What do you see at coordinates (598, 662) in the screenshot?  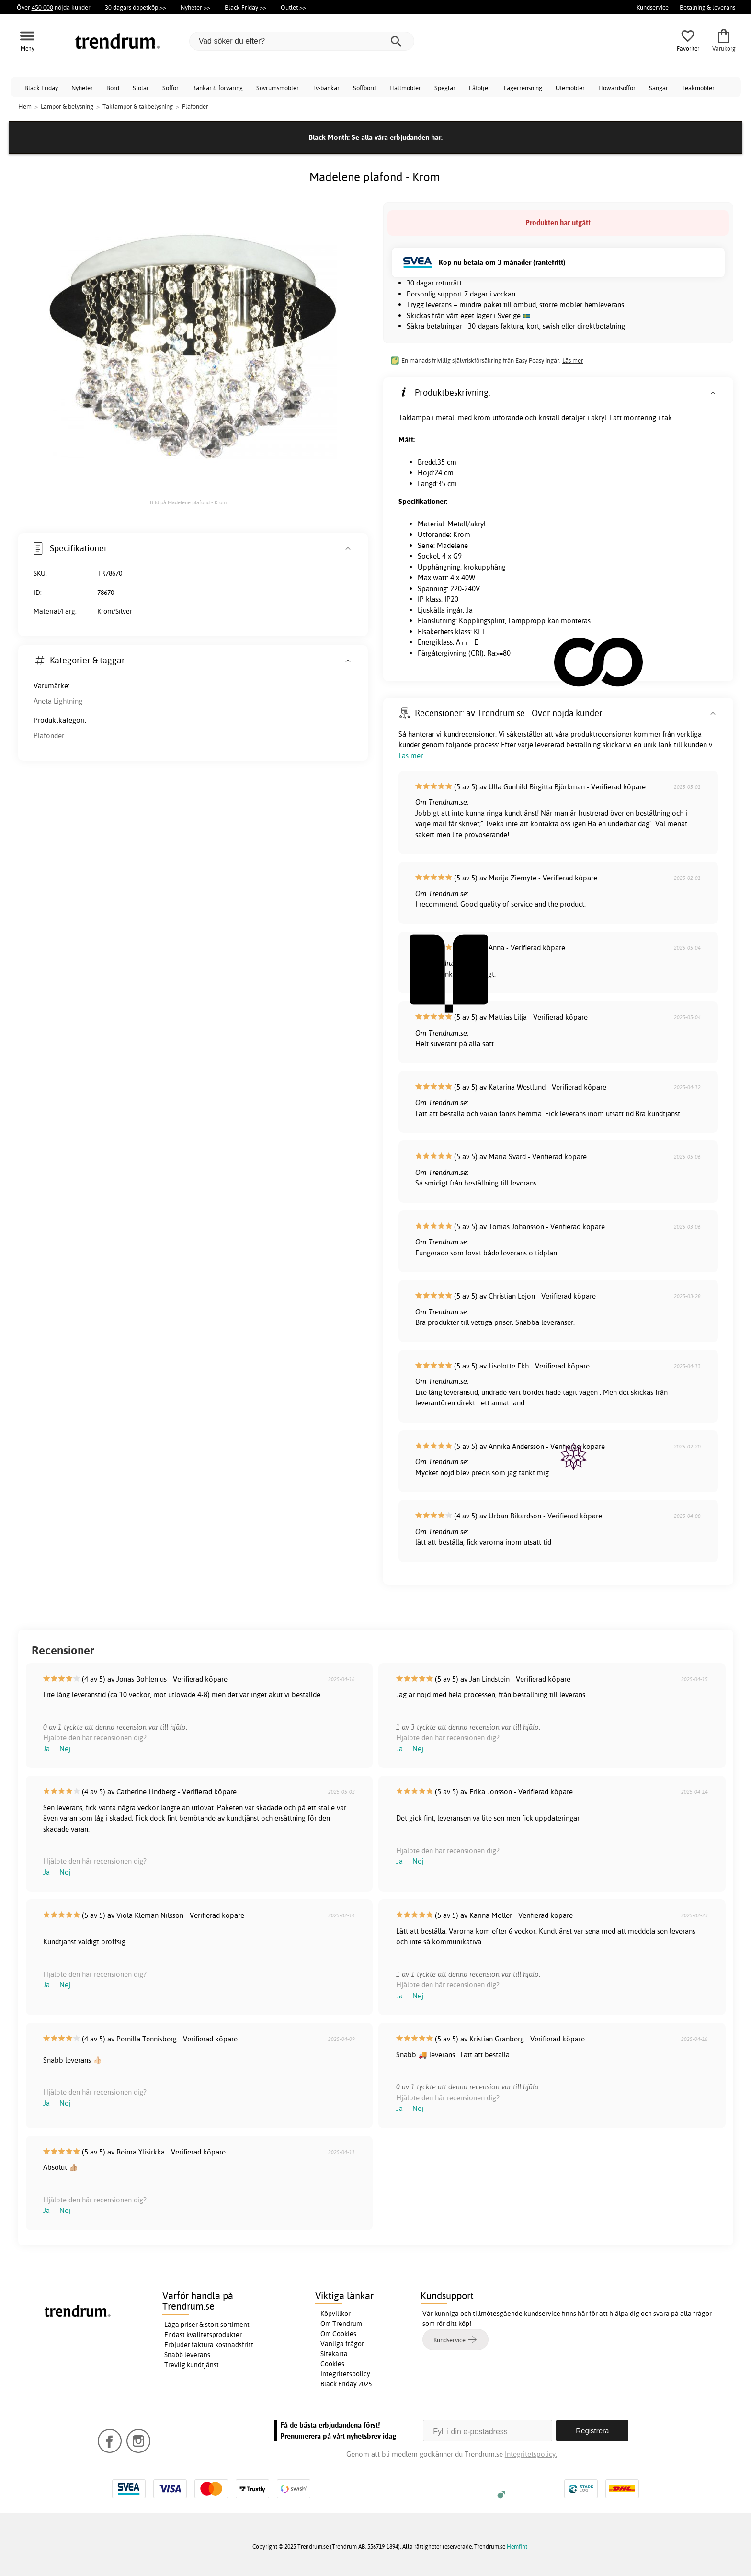 I see `visit gitconnected developer portfolio platform` at bounding box center [598, 662].